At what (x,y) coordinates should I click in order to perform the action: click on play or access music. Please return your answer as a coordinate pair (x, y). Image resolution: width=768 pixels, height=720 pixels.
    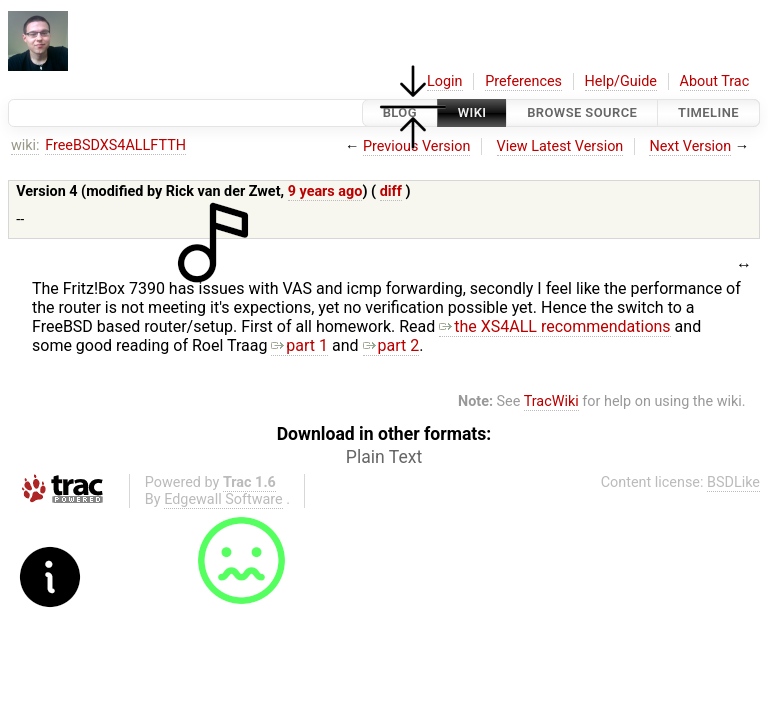
    Looking at the image, I should click on (213, 241).